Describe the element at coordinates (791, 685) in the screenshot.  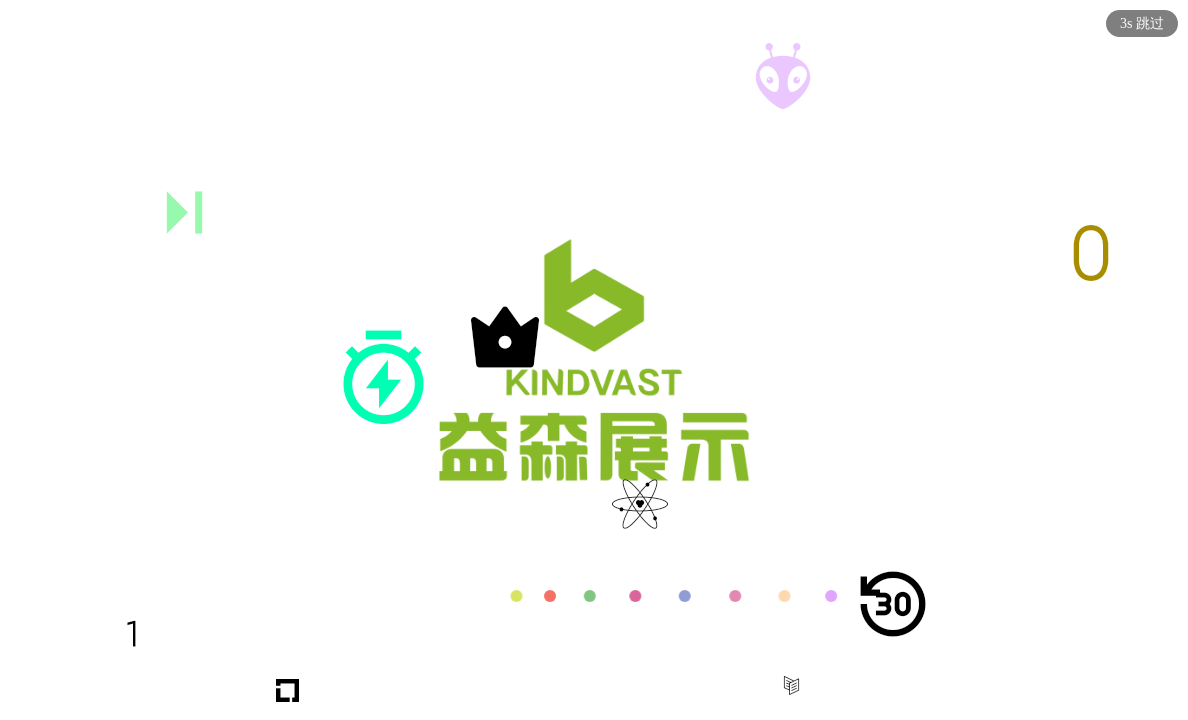
I see `open carrd website builder` at that location.